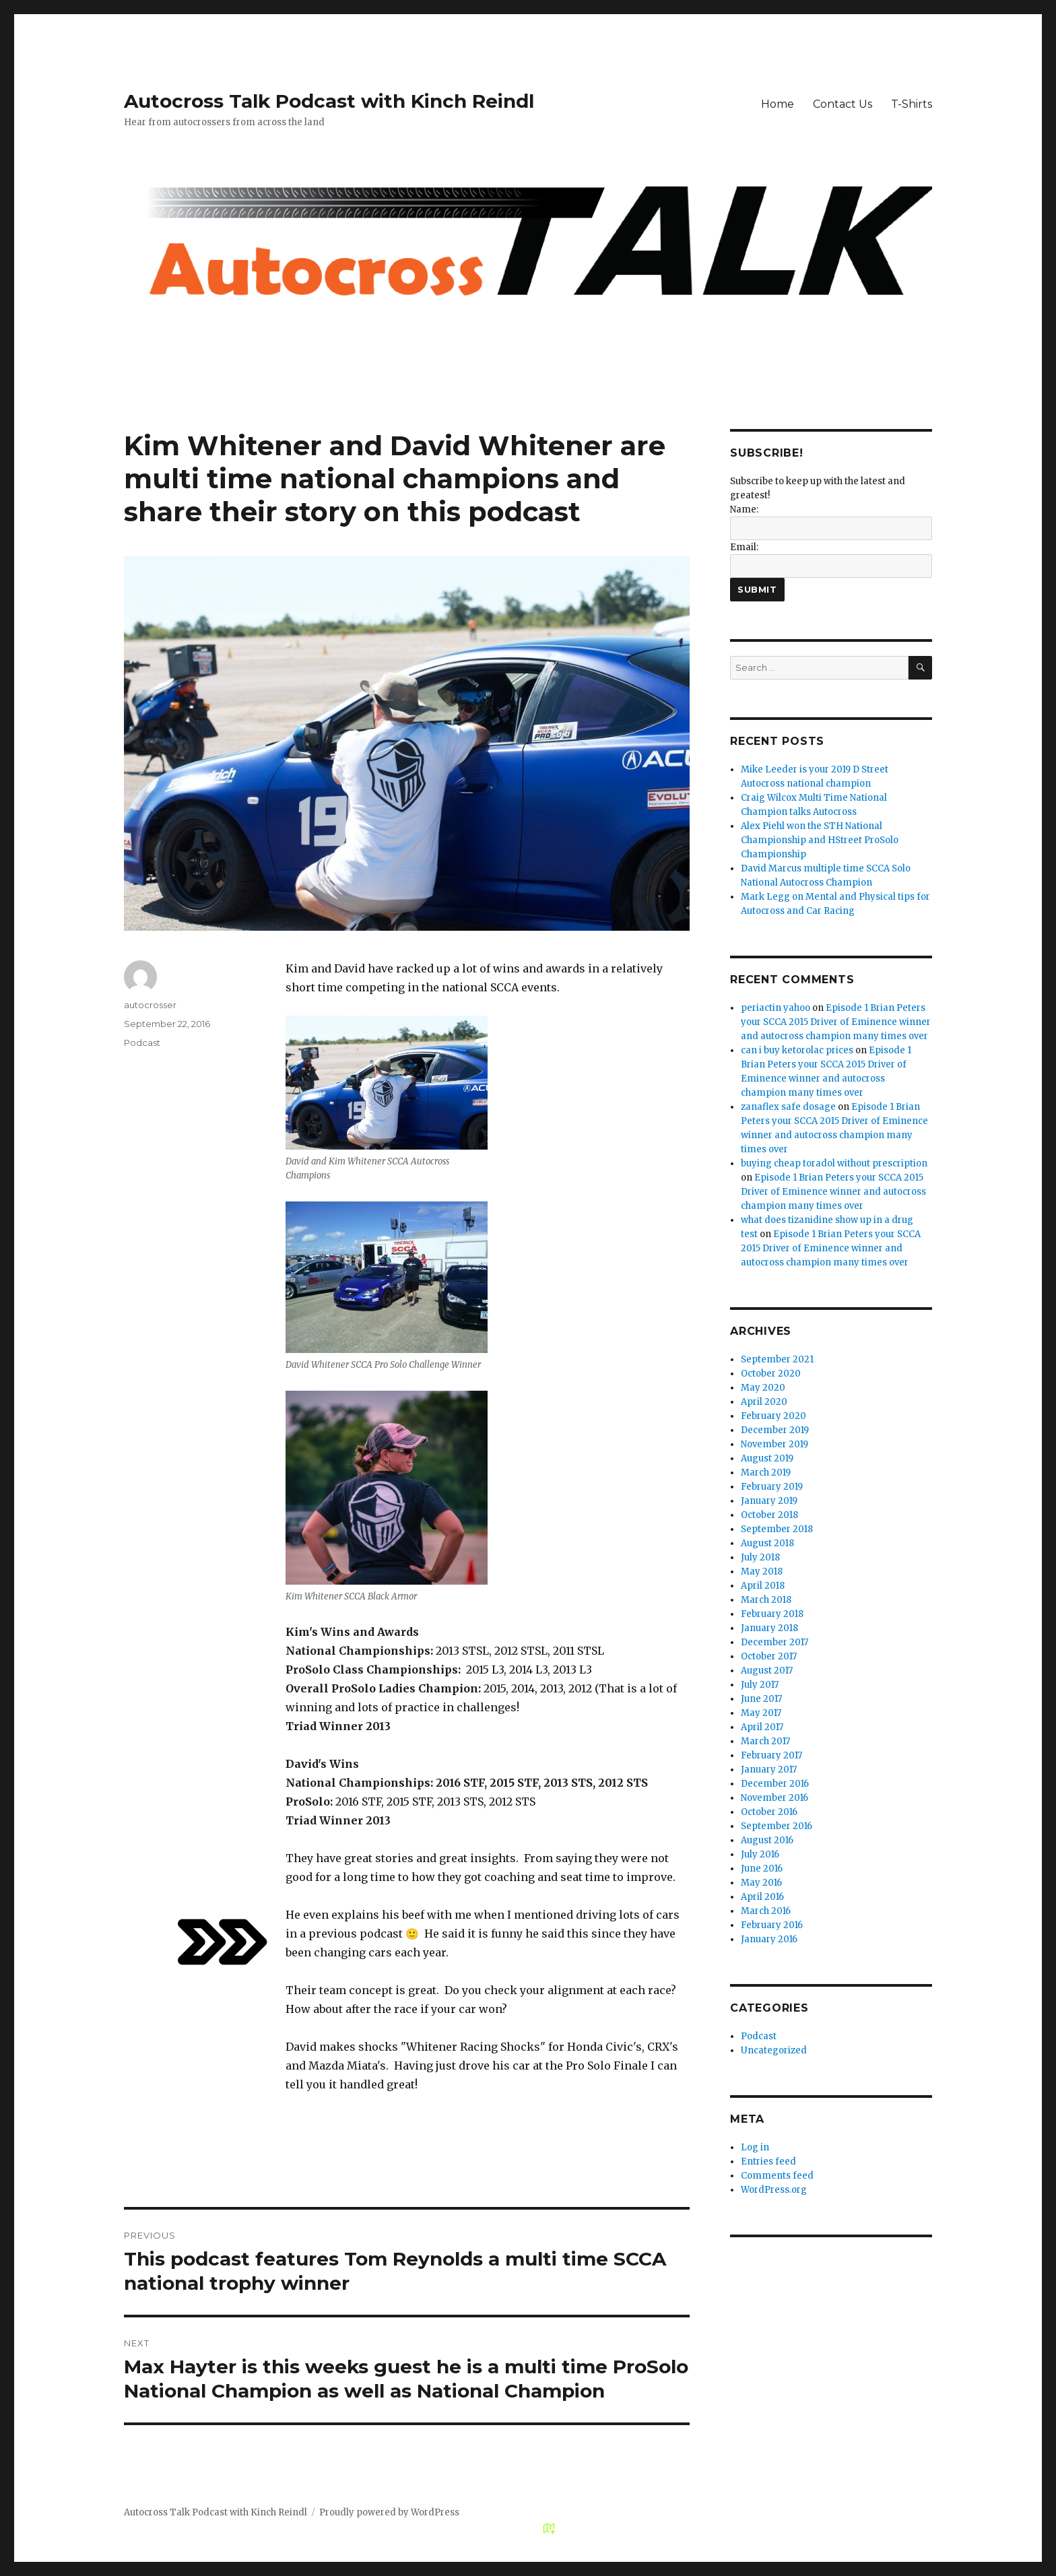  What do you see at coordinates (221, 1942) in the screenshot?
I see `inertia.js framework logo` at bounding box center [221, 1942].